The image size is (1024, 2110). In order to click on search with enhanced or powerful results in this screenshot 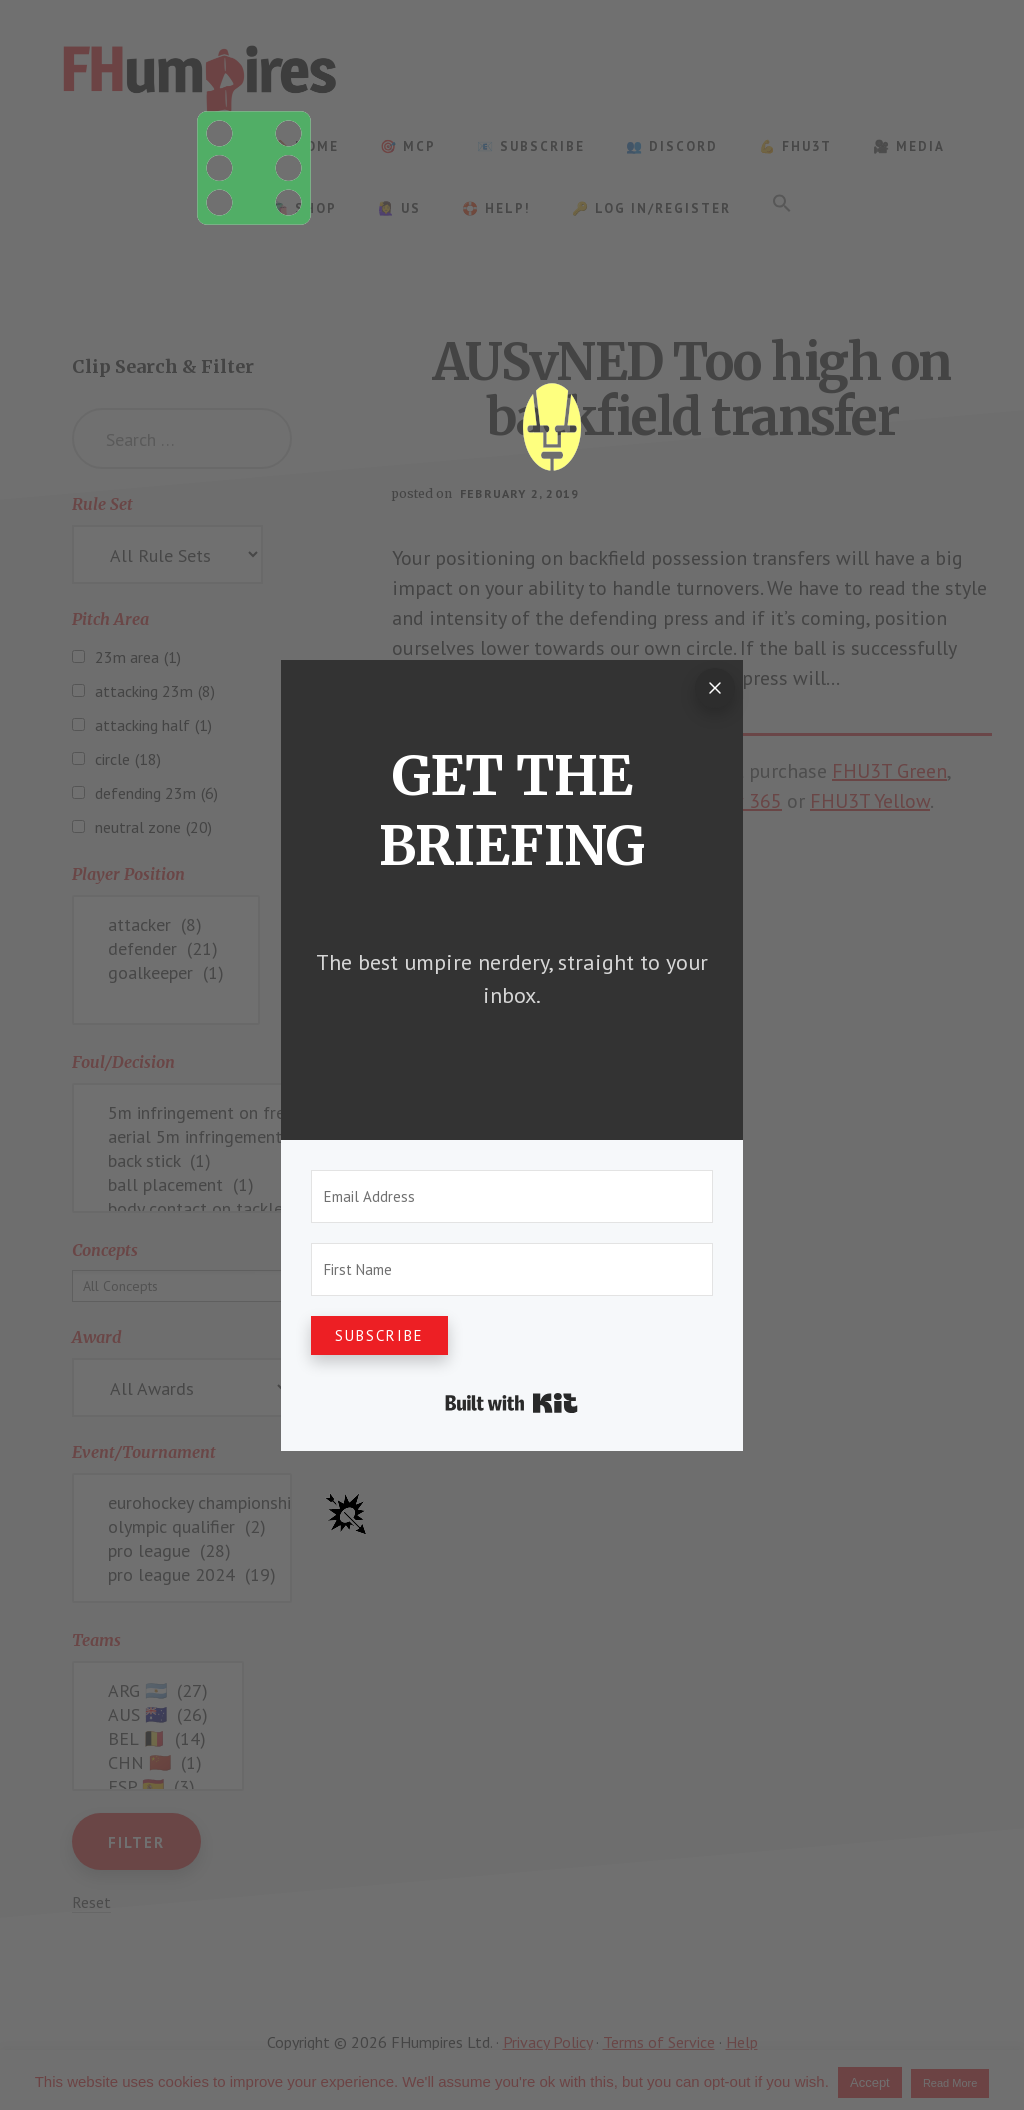, I will do `click(345, 1513)`.